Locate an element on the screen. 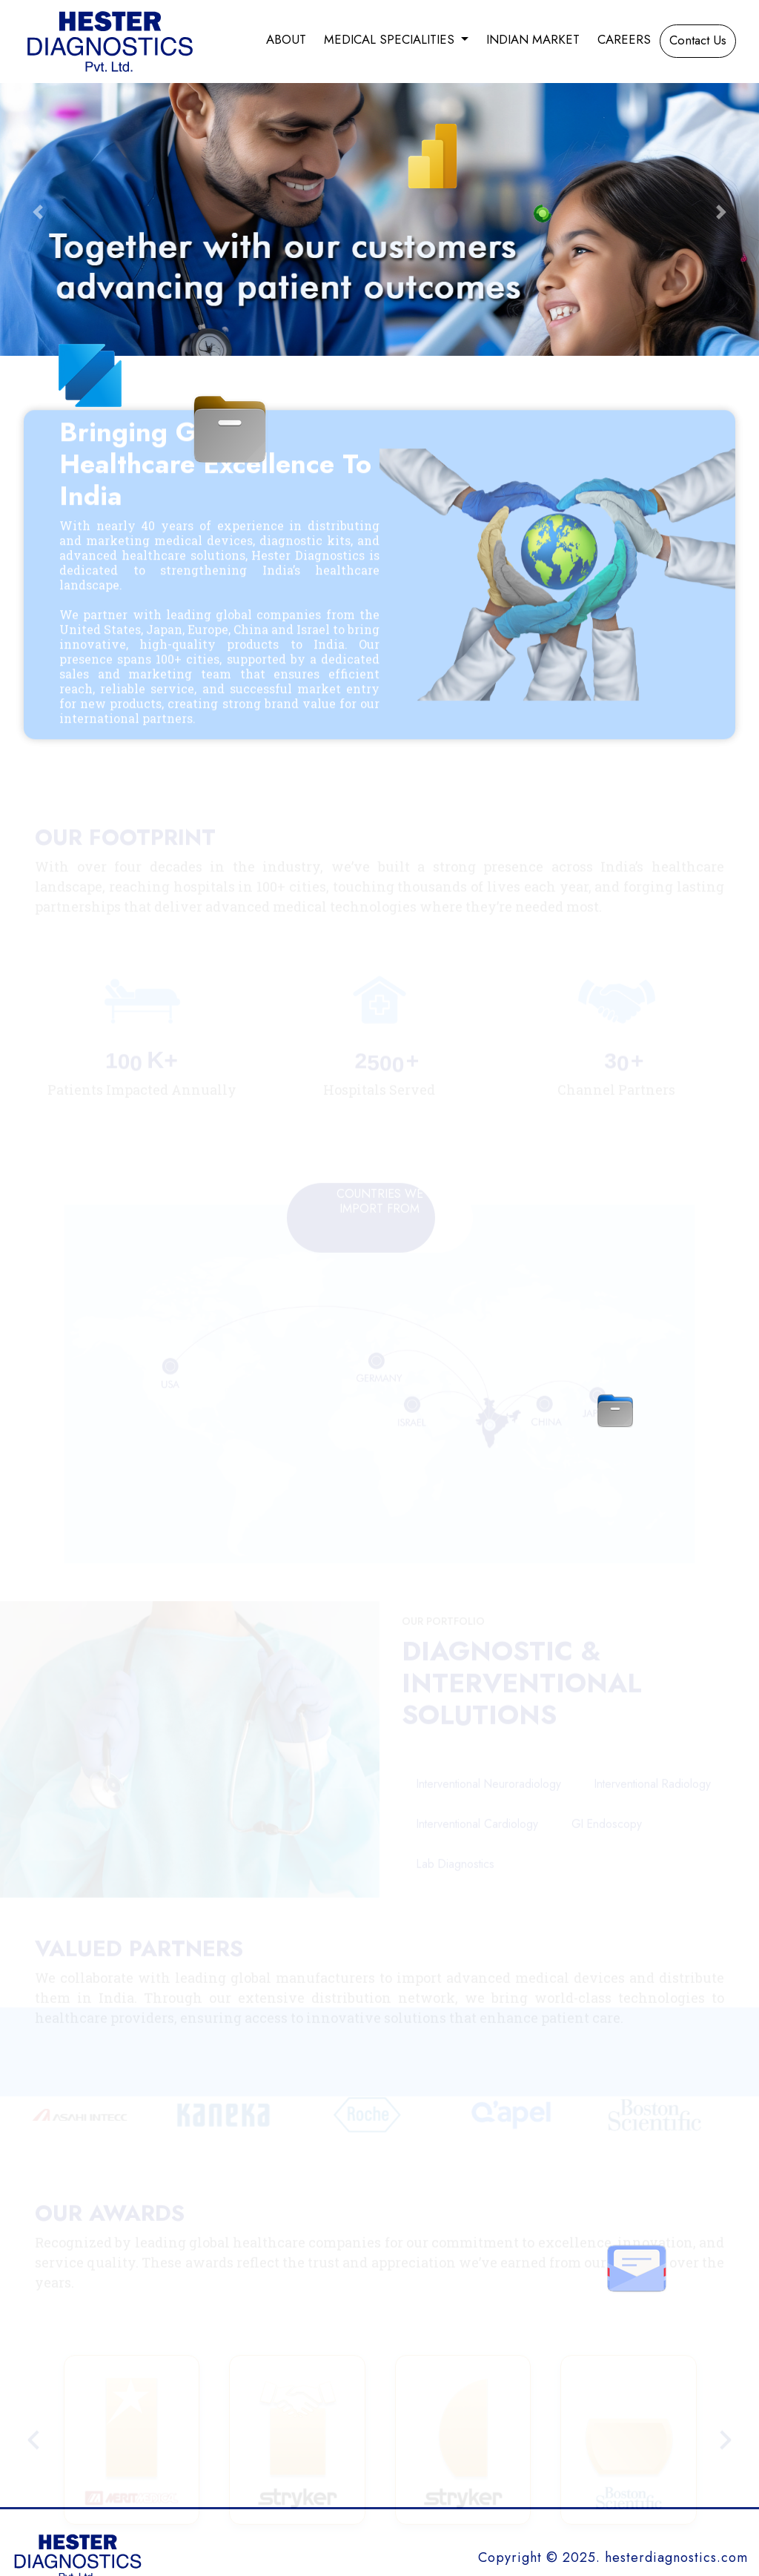 The image size is (759, 2576). open insights app is located at coordinates (543, 213).